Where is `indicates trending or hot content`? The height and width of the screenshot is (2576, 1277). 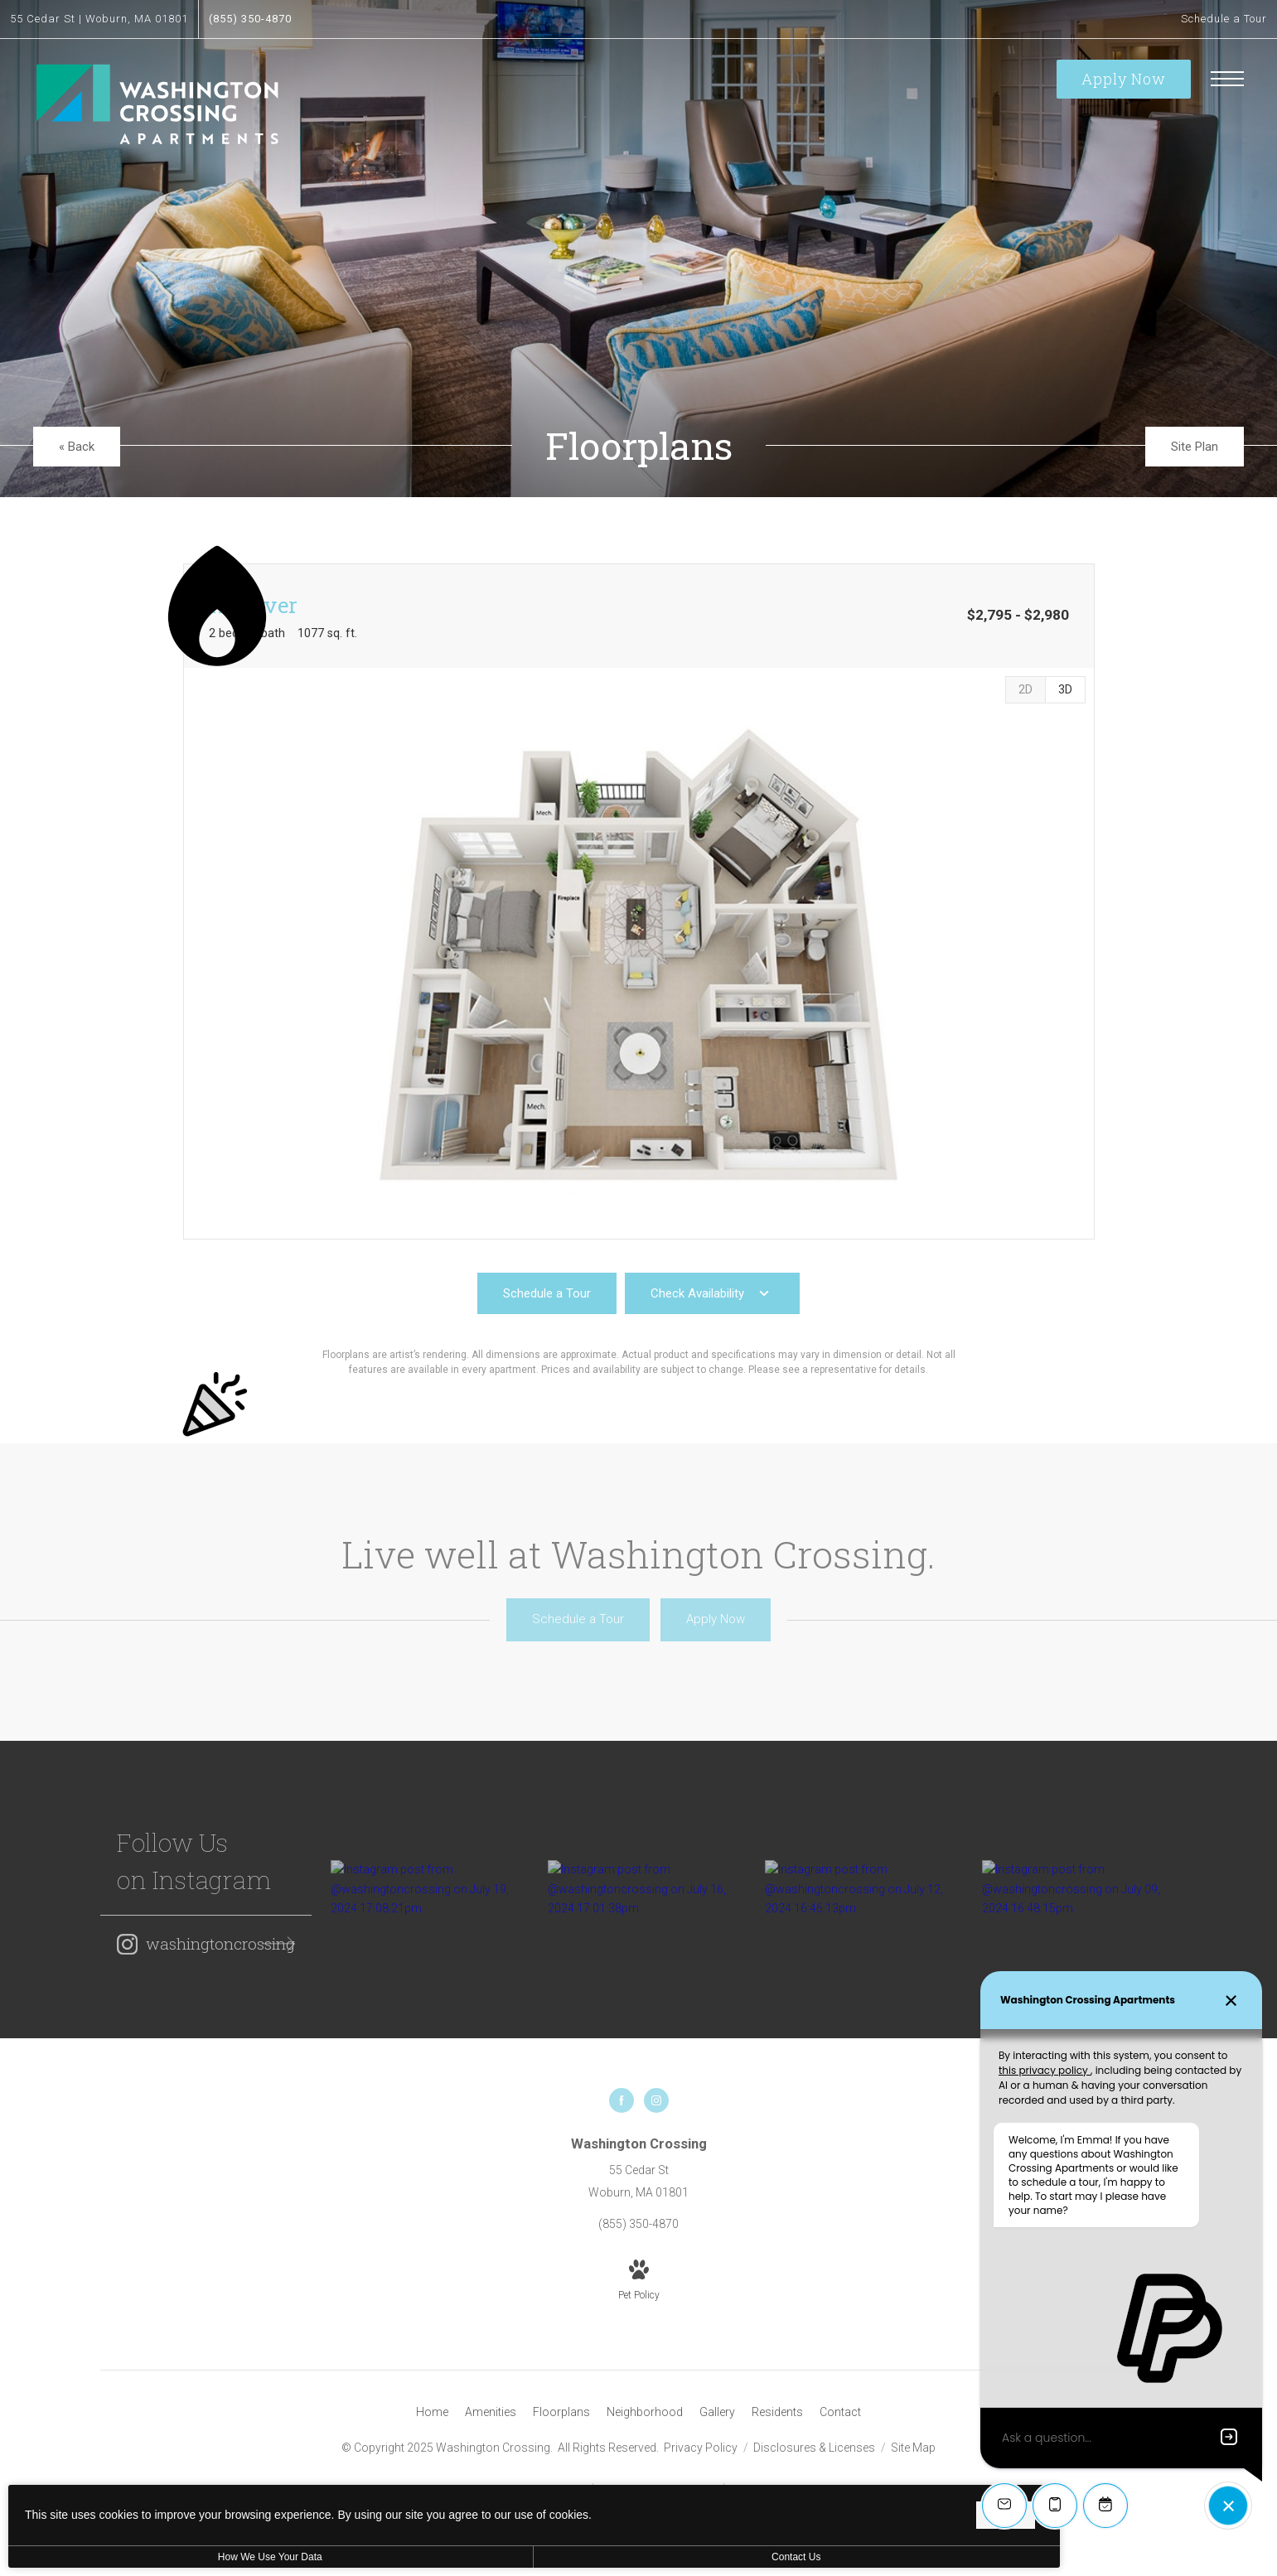
indicates trending or hot content is located at coordinates (217, 608).